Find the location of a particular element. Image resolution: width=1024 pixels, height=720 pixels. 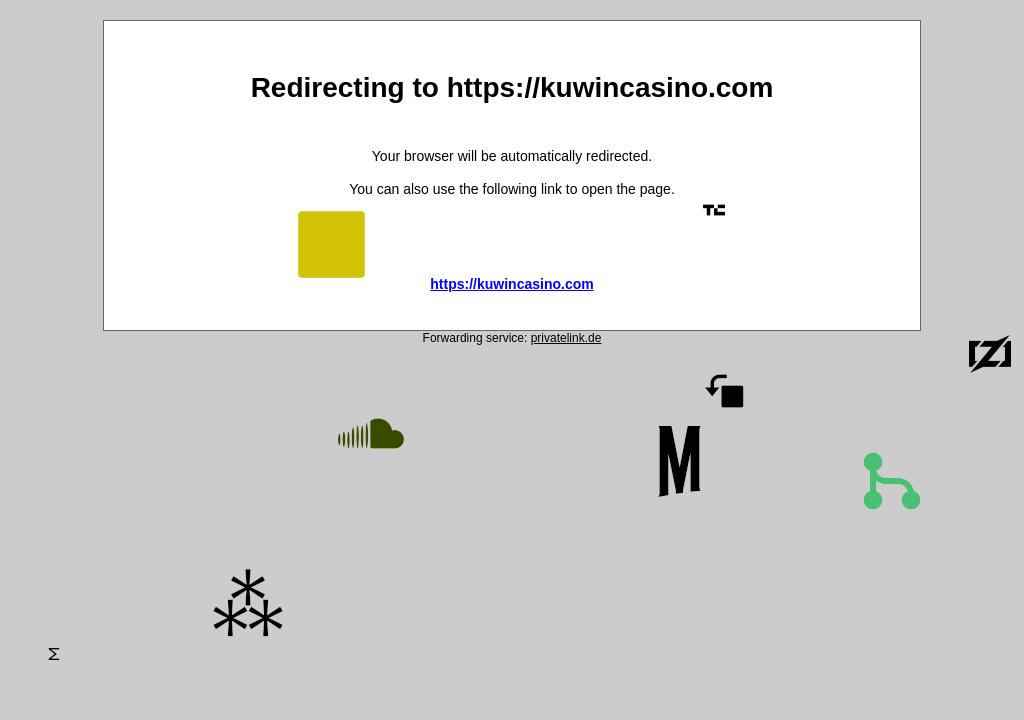

stop media playback is located at coordinates (331, 244).